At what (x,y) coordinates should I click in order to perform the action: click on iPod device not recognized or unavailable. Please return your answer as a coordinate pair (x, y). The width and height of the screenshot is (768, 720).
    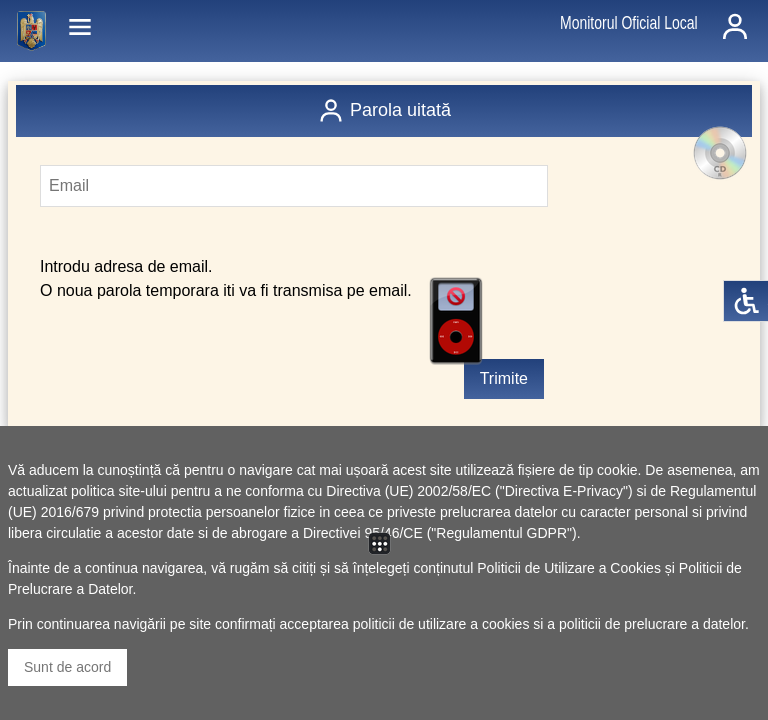
    Looking at the image, I should click on (456, 321).